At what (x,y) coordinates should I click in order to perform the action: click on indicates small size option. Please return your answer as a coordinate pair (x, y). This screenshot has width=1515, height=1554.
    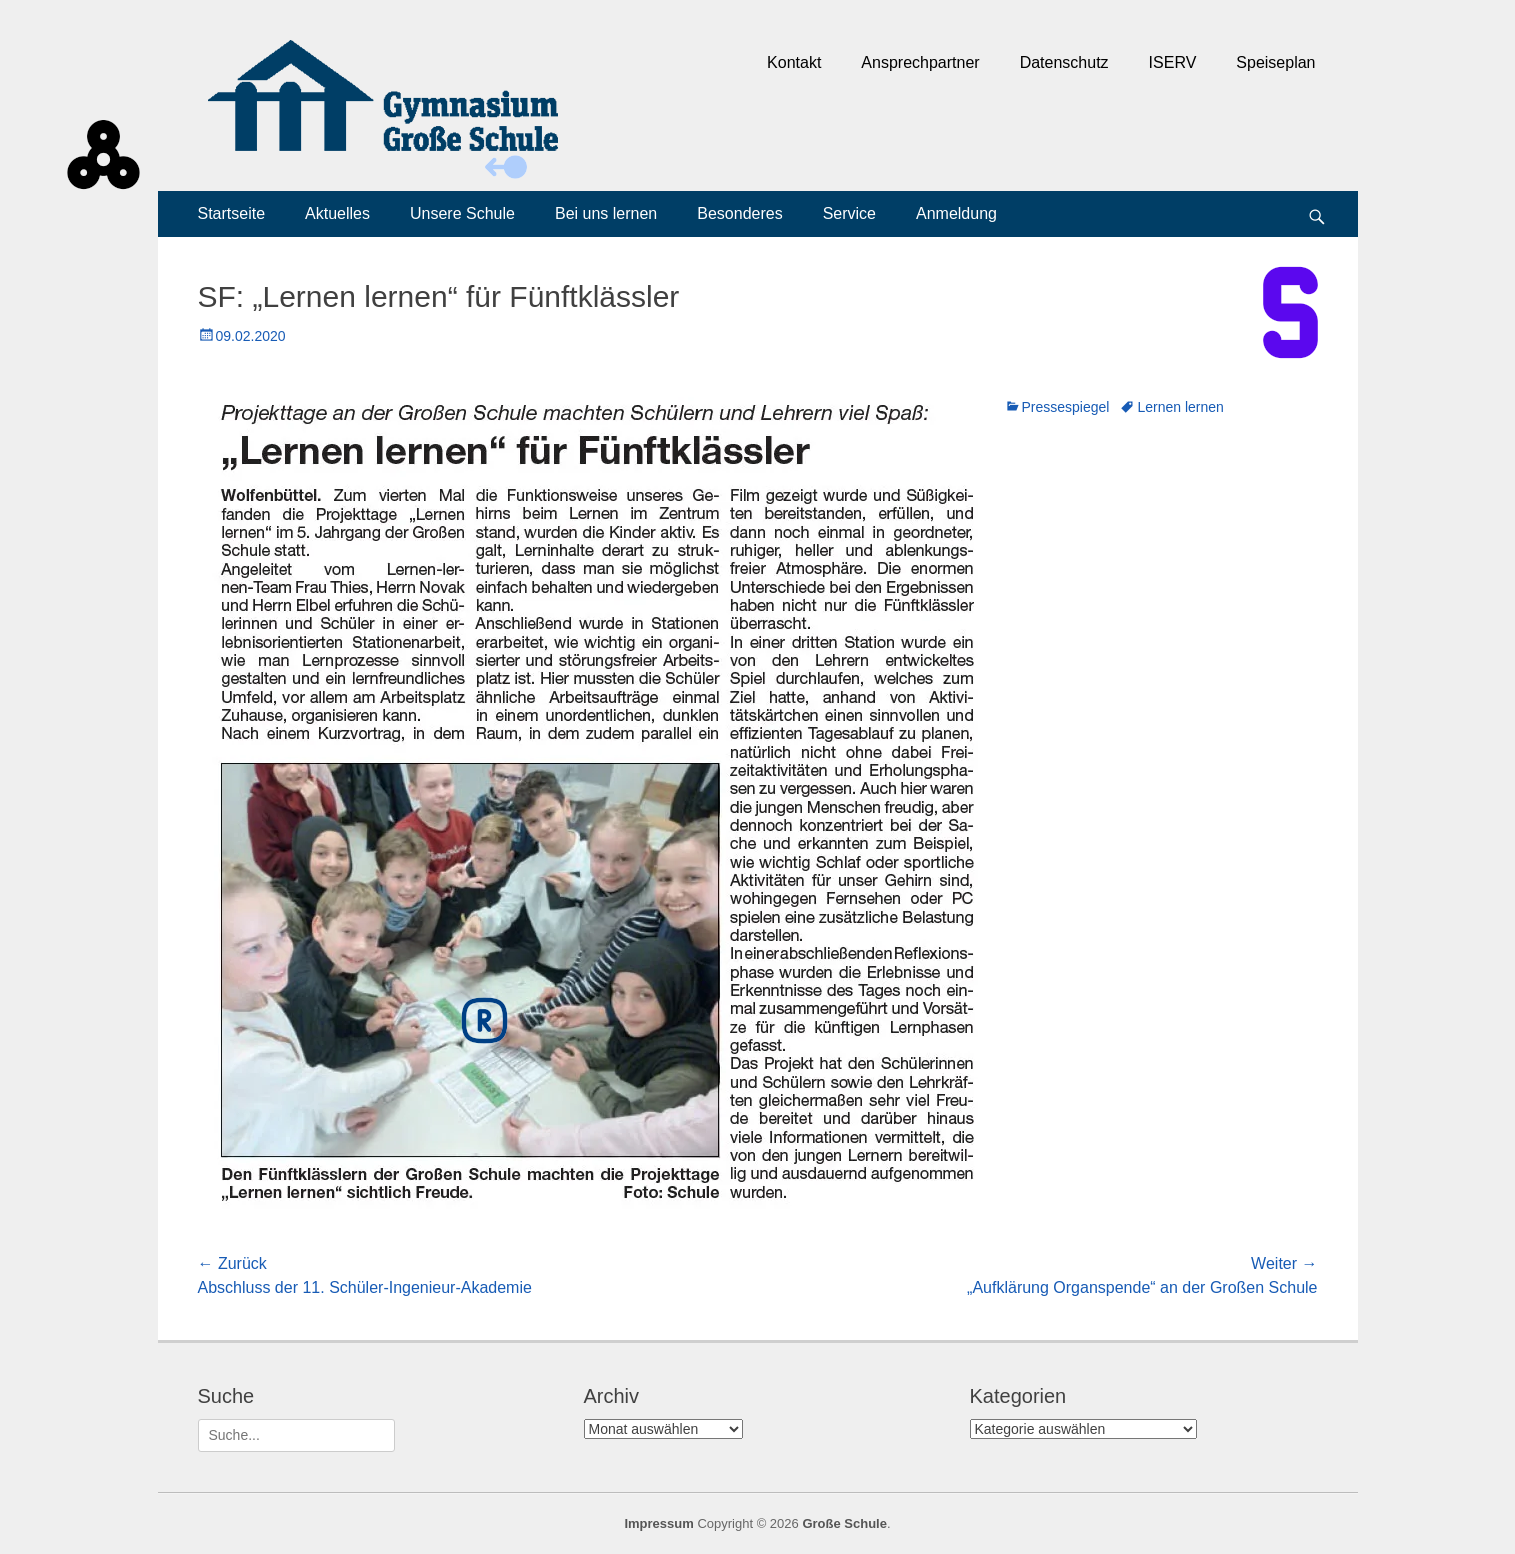
    Looking at the image, I should click on (1290, 312).